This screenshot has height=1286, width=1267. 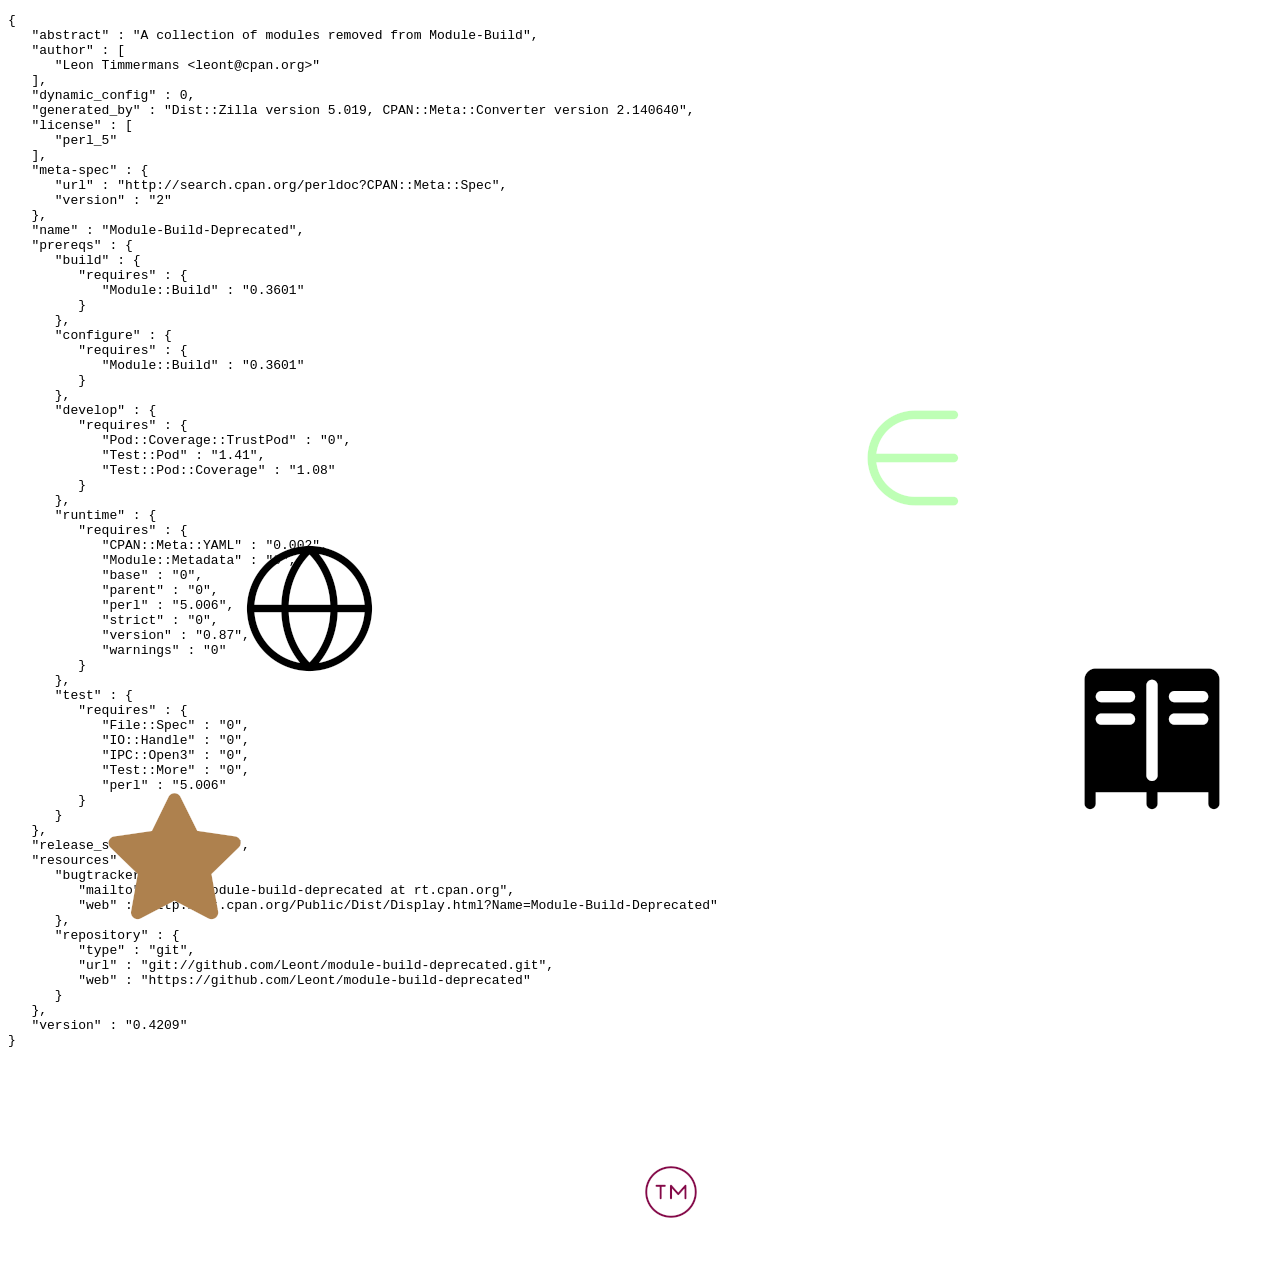 I want to click on add item to favorites, so click(x=174, y=859).